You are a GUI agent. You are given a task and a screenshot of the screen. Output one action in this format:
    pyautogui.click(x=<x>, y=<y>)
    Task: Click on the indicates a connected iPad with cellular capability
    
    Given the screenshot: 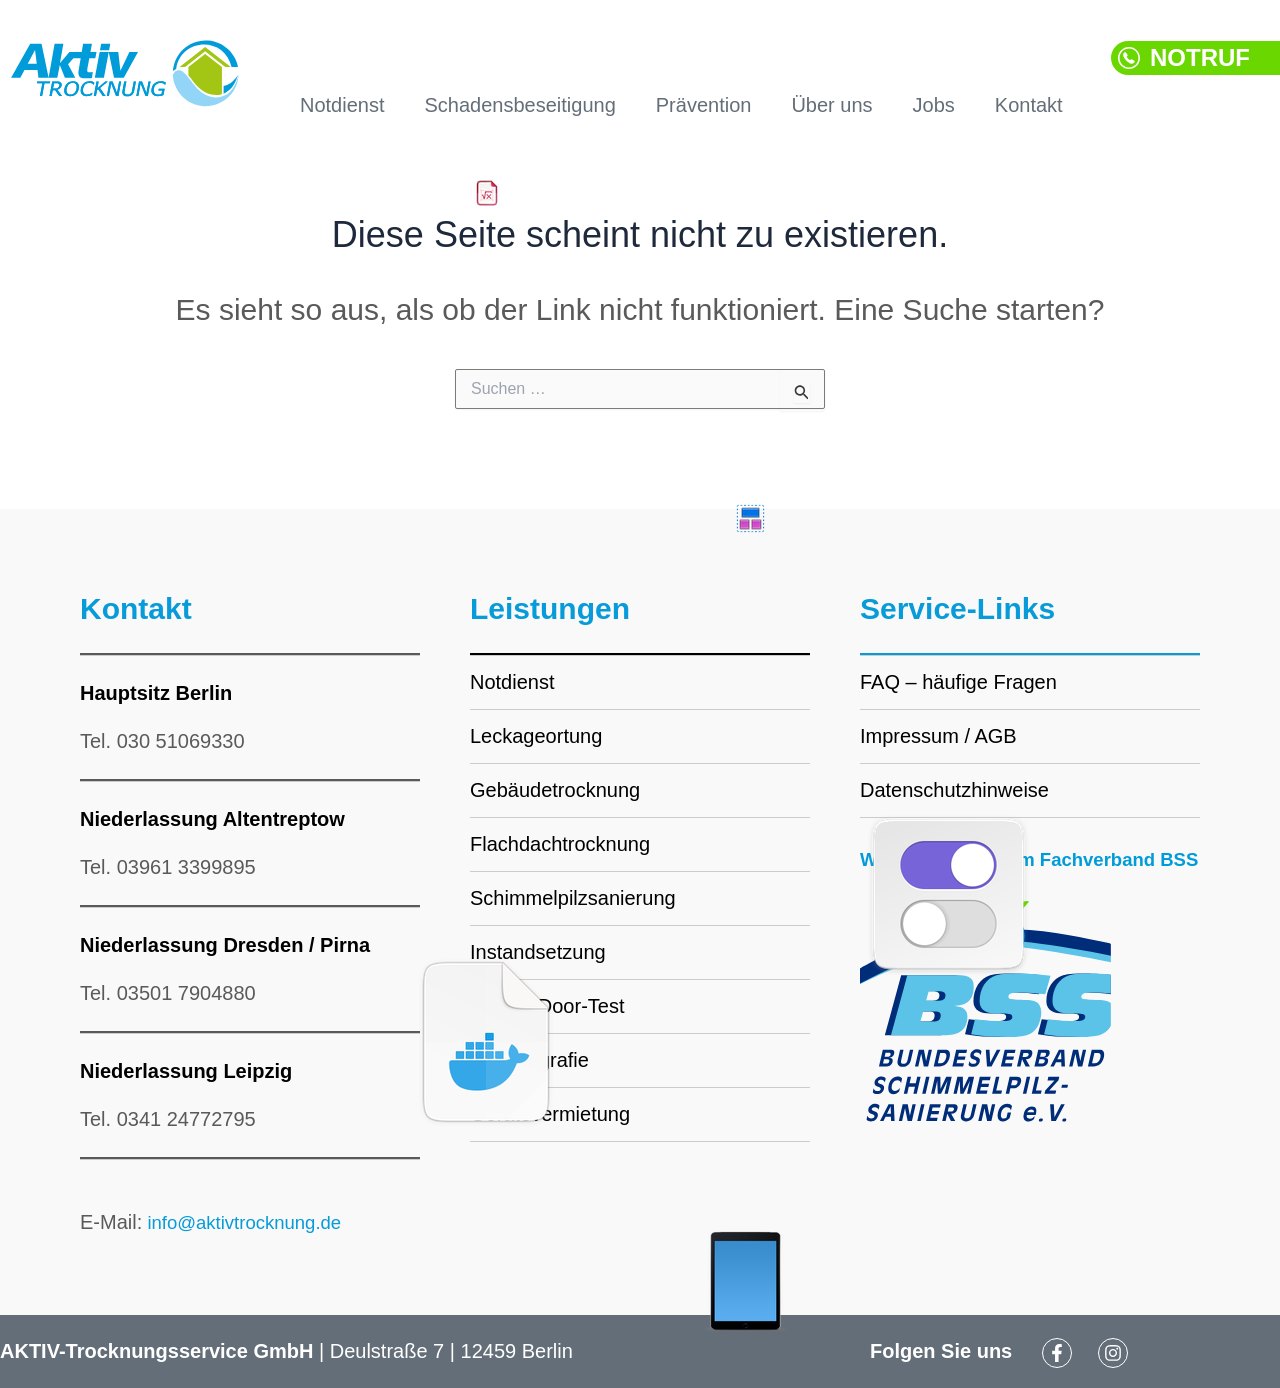 What is the action you would take?
    pyautogui.click(x=745, y=1280)
    